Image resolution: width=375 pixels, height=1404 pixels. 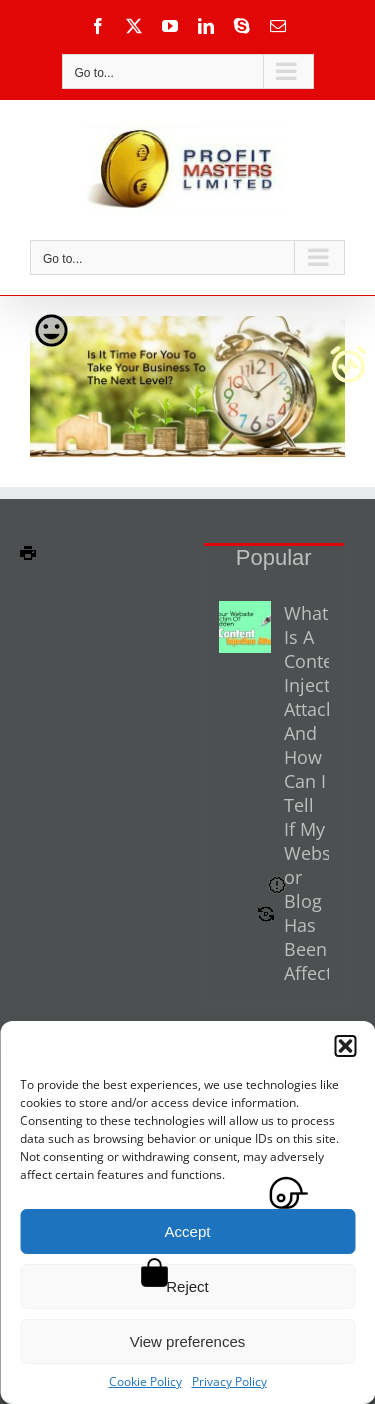 I want to click on view average alarm or alert statistics, so click(x=348, y=364).